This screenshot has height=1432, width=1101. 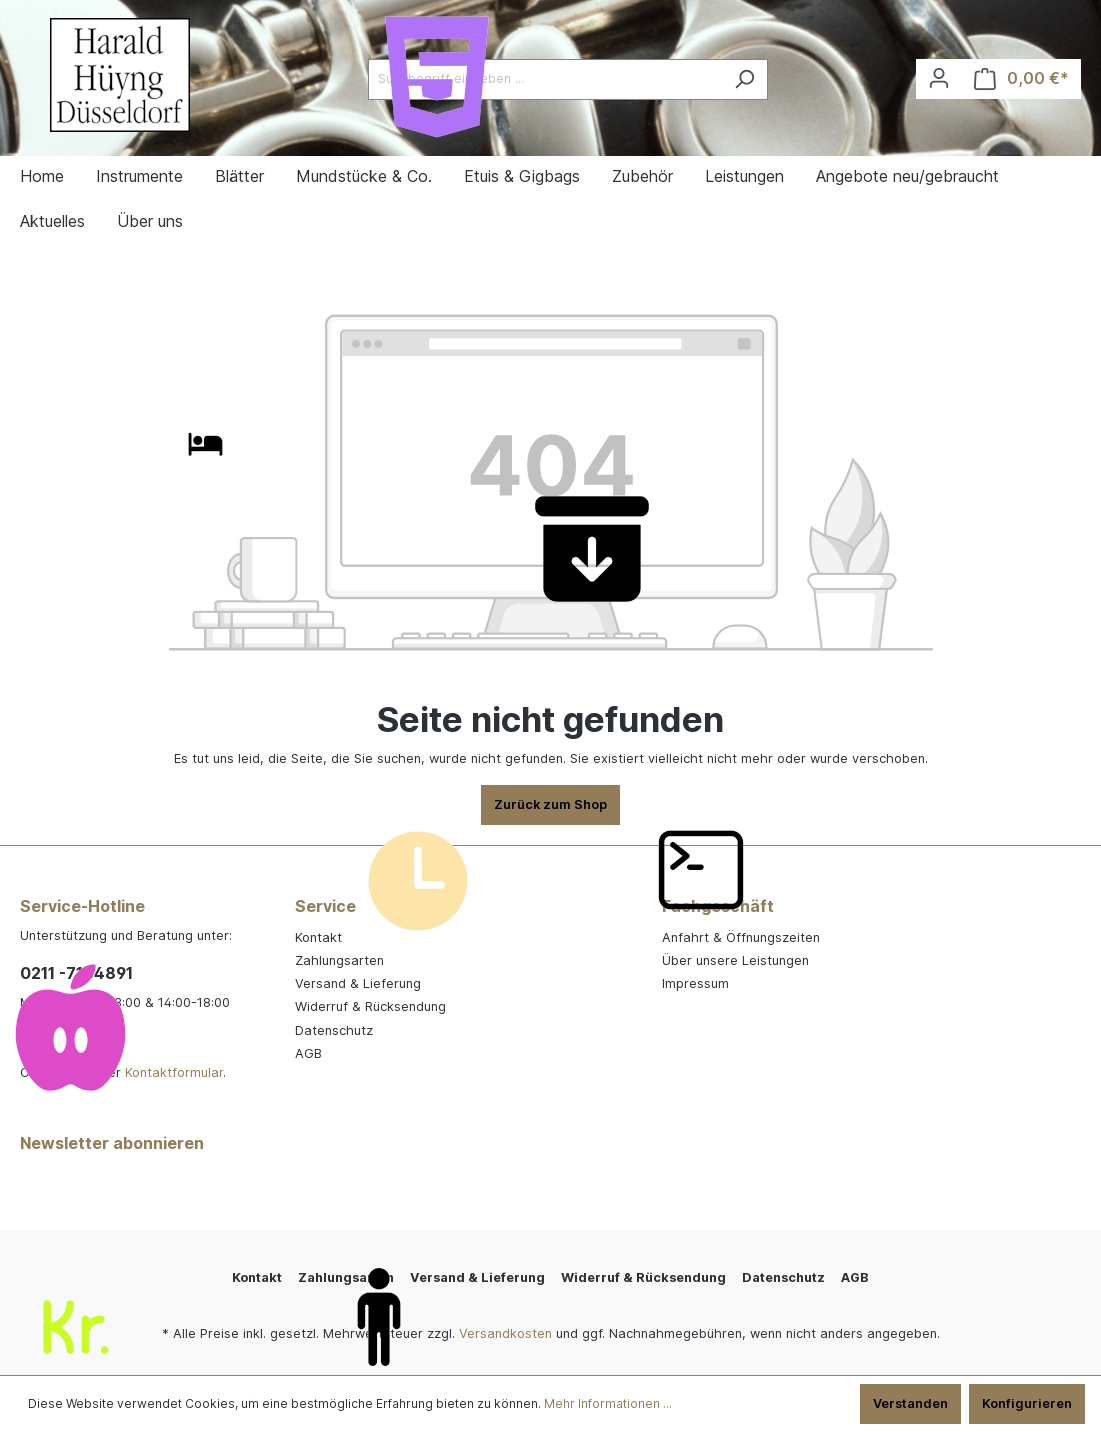 What do you see at coordinates (437, 77) in the screenshot?
I see `indicates HTML5 technology or web development` at bounding box center [437, 77].